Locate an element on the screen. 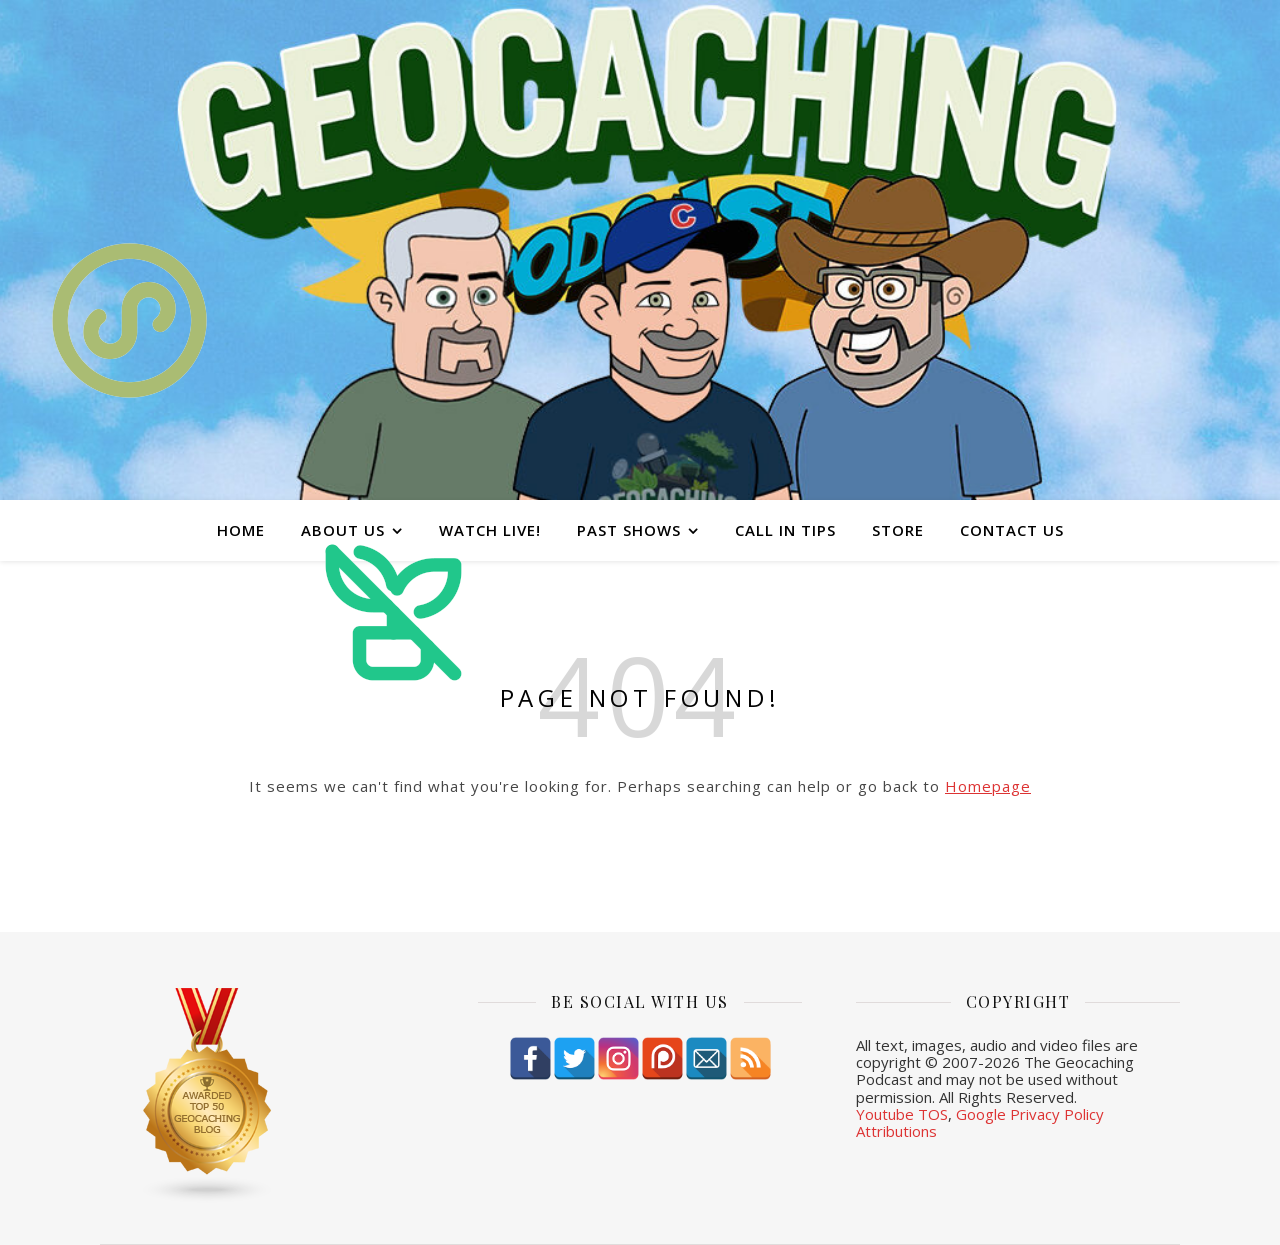 The height and width of the screenshot is (1245, 1280). open WeChat miniprogram is located at coordinates (129, 320).